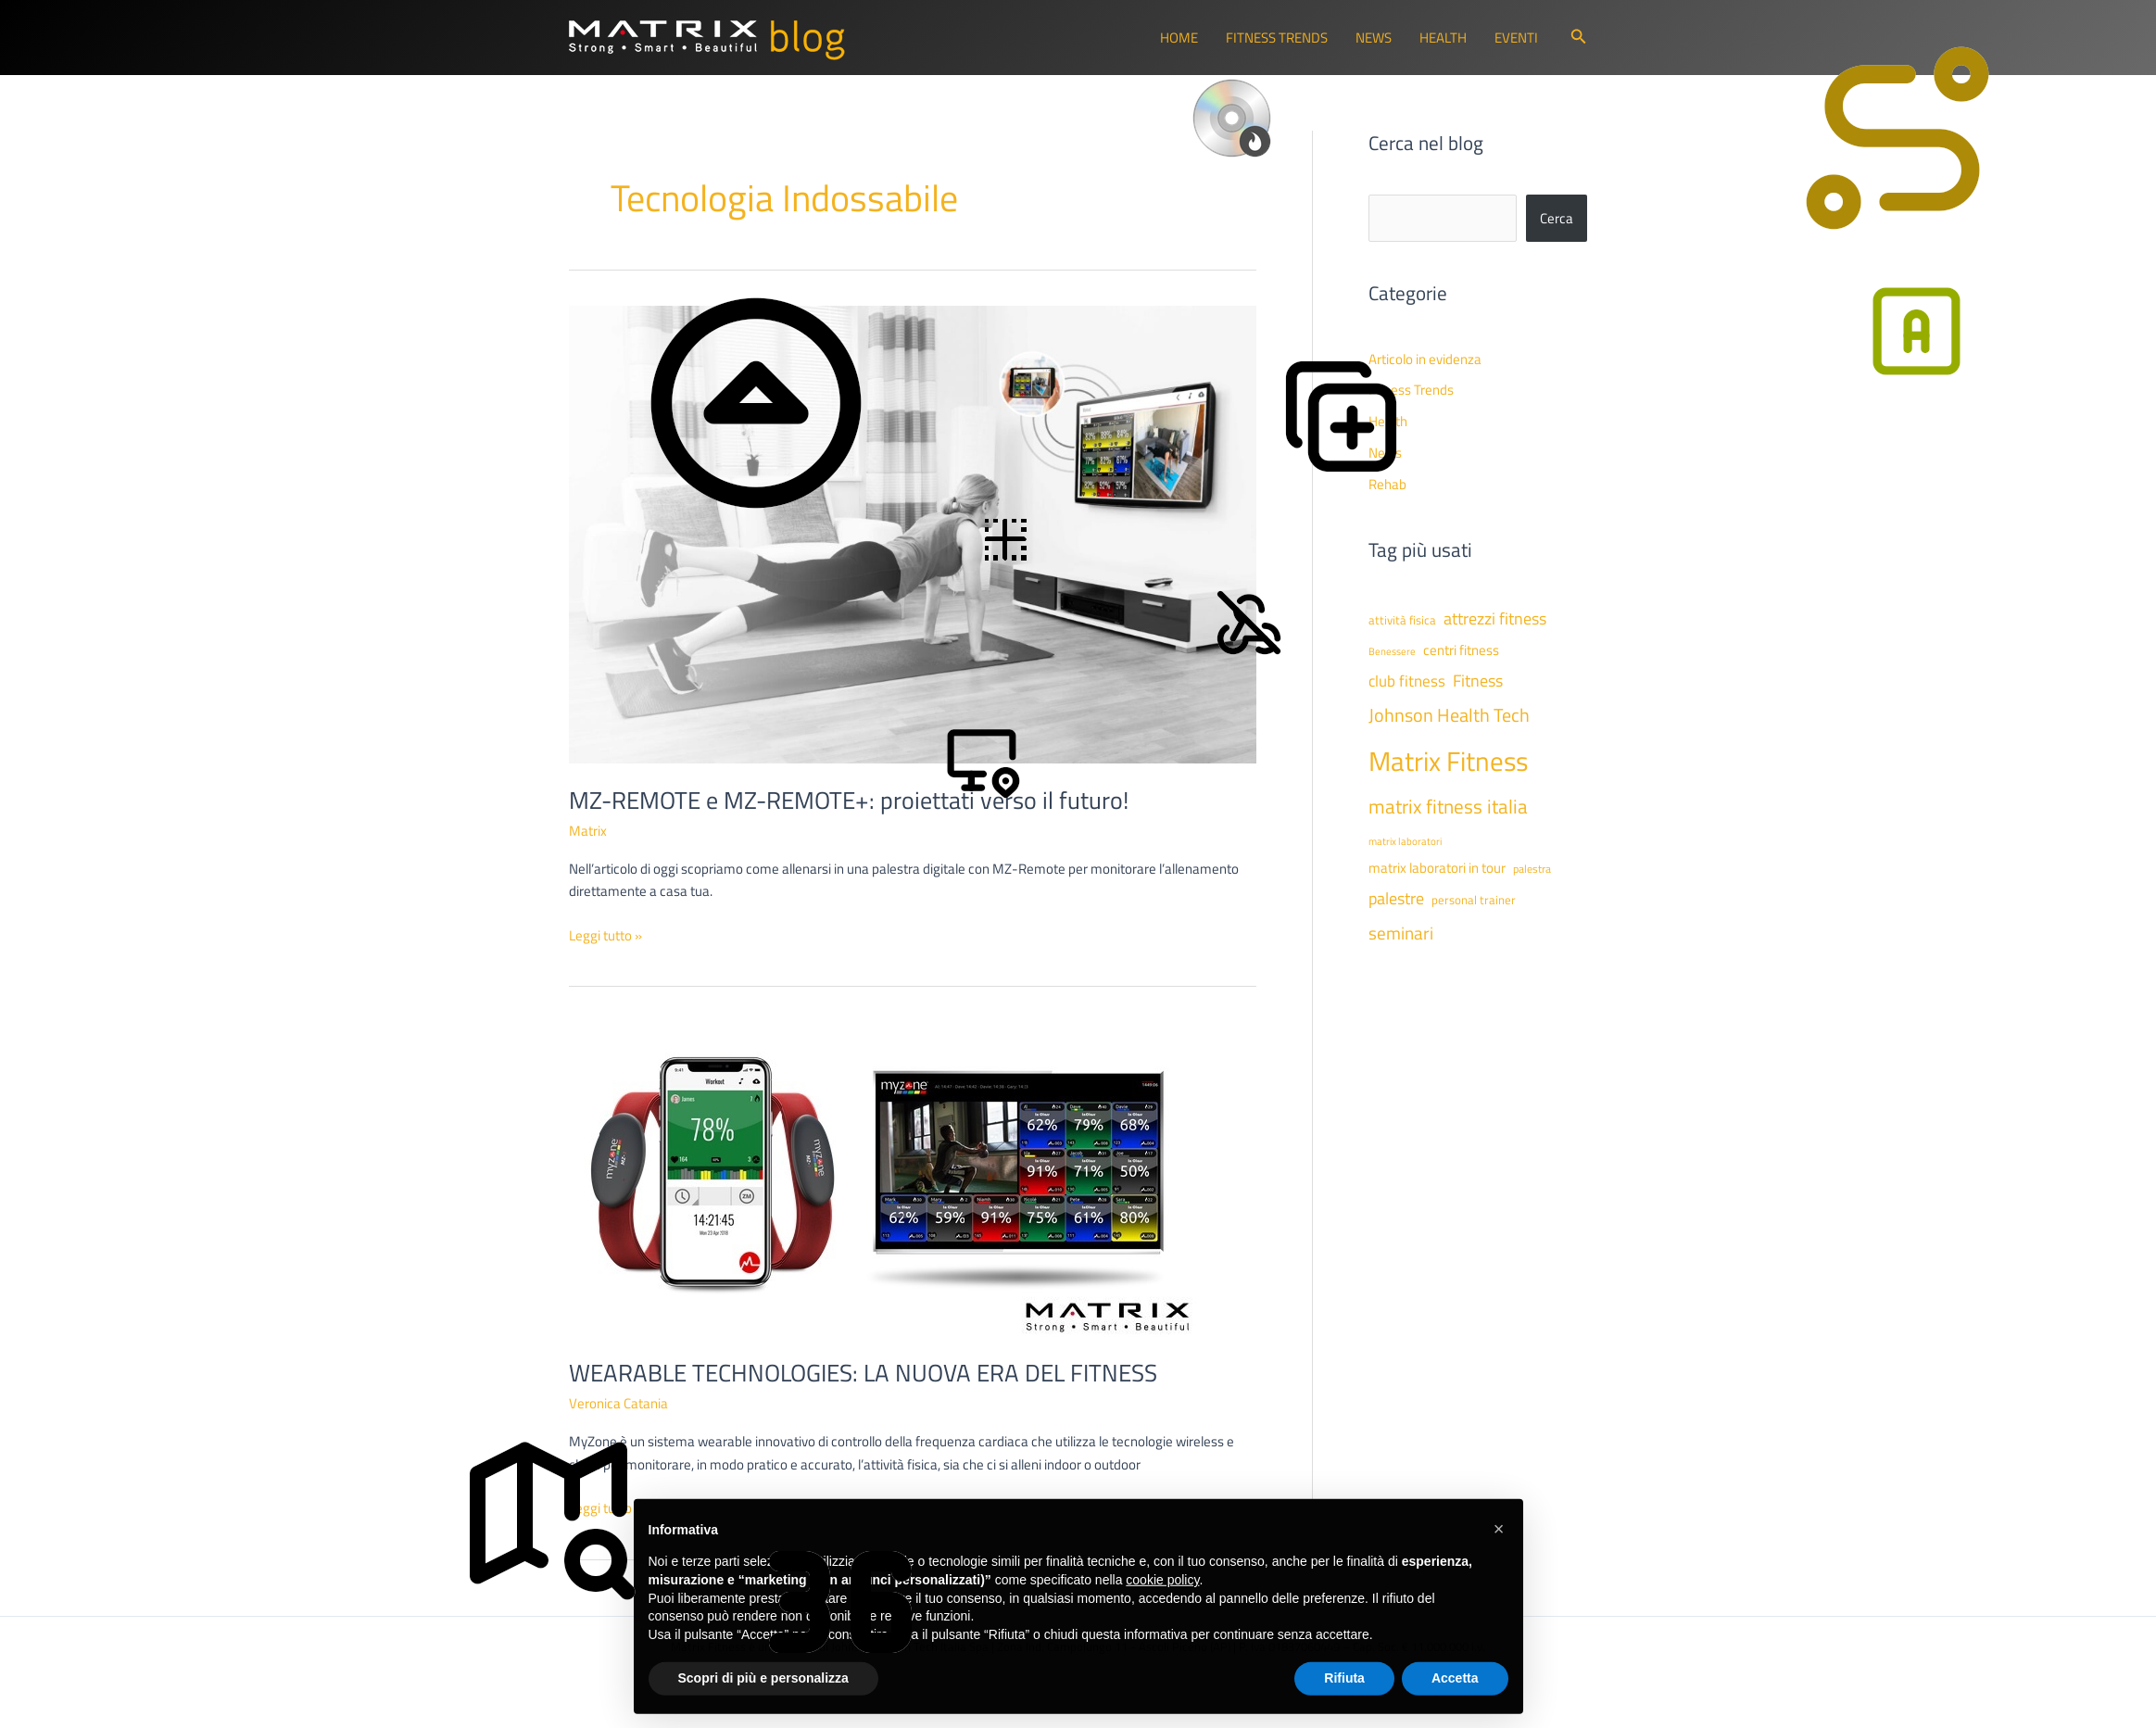 The image size is (2156, 1728). What do you see at coordinates (840, 1602) in the screenshot?
I see `indicates item number 36 in a list or sequence` at bounding box center [840, 1602].